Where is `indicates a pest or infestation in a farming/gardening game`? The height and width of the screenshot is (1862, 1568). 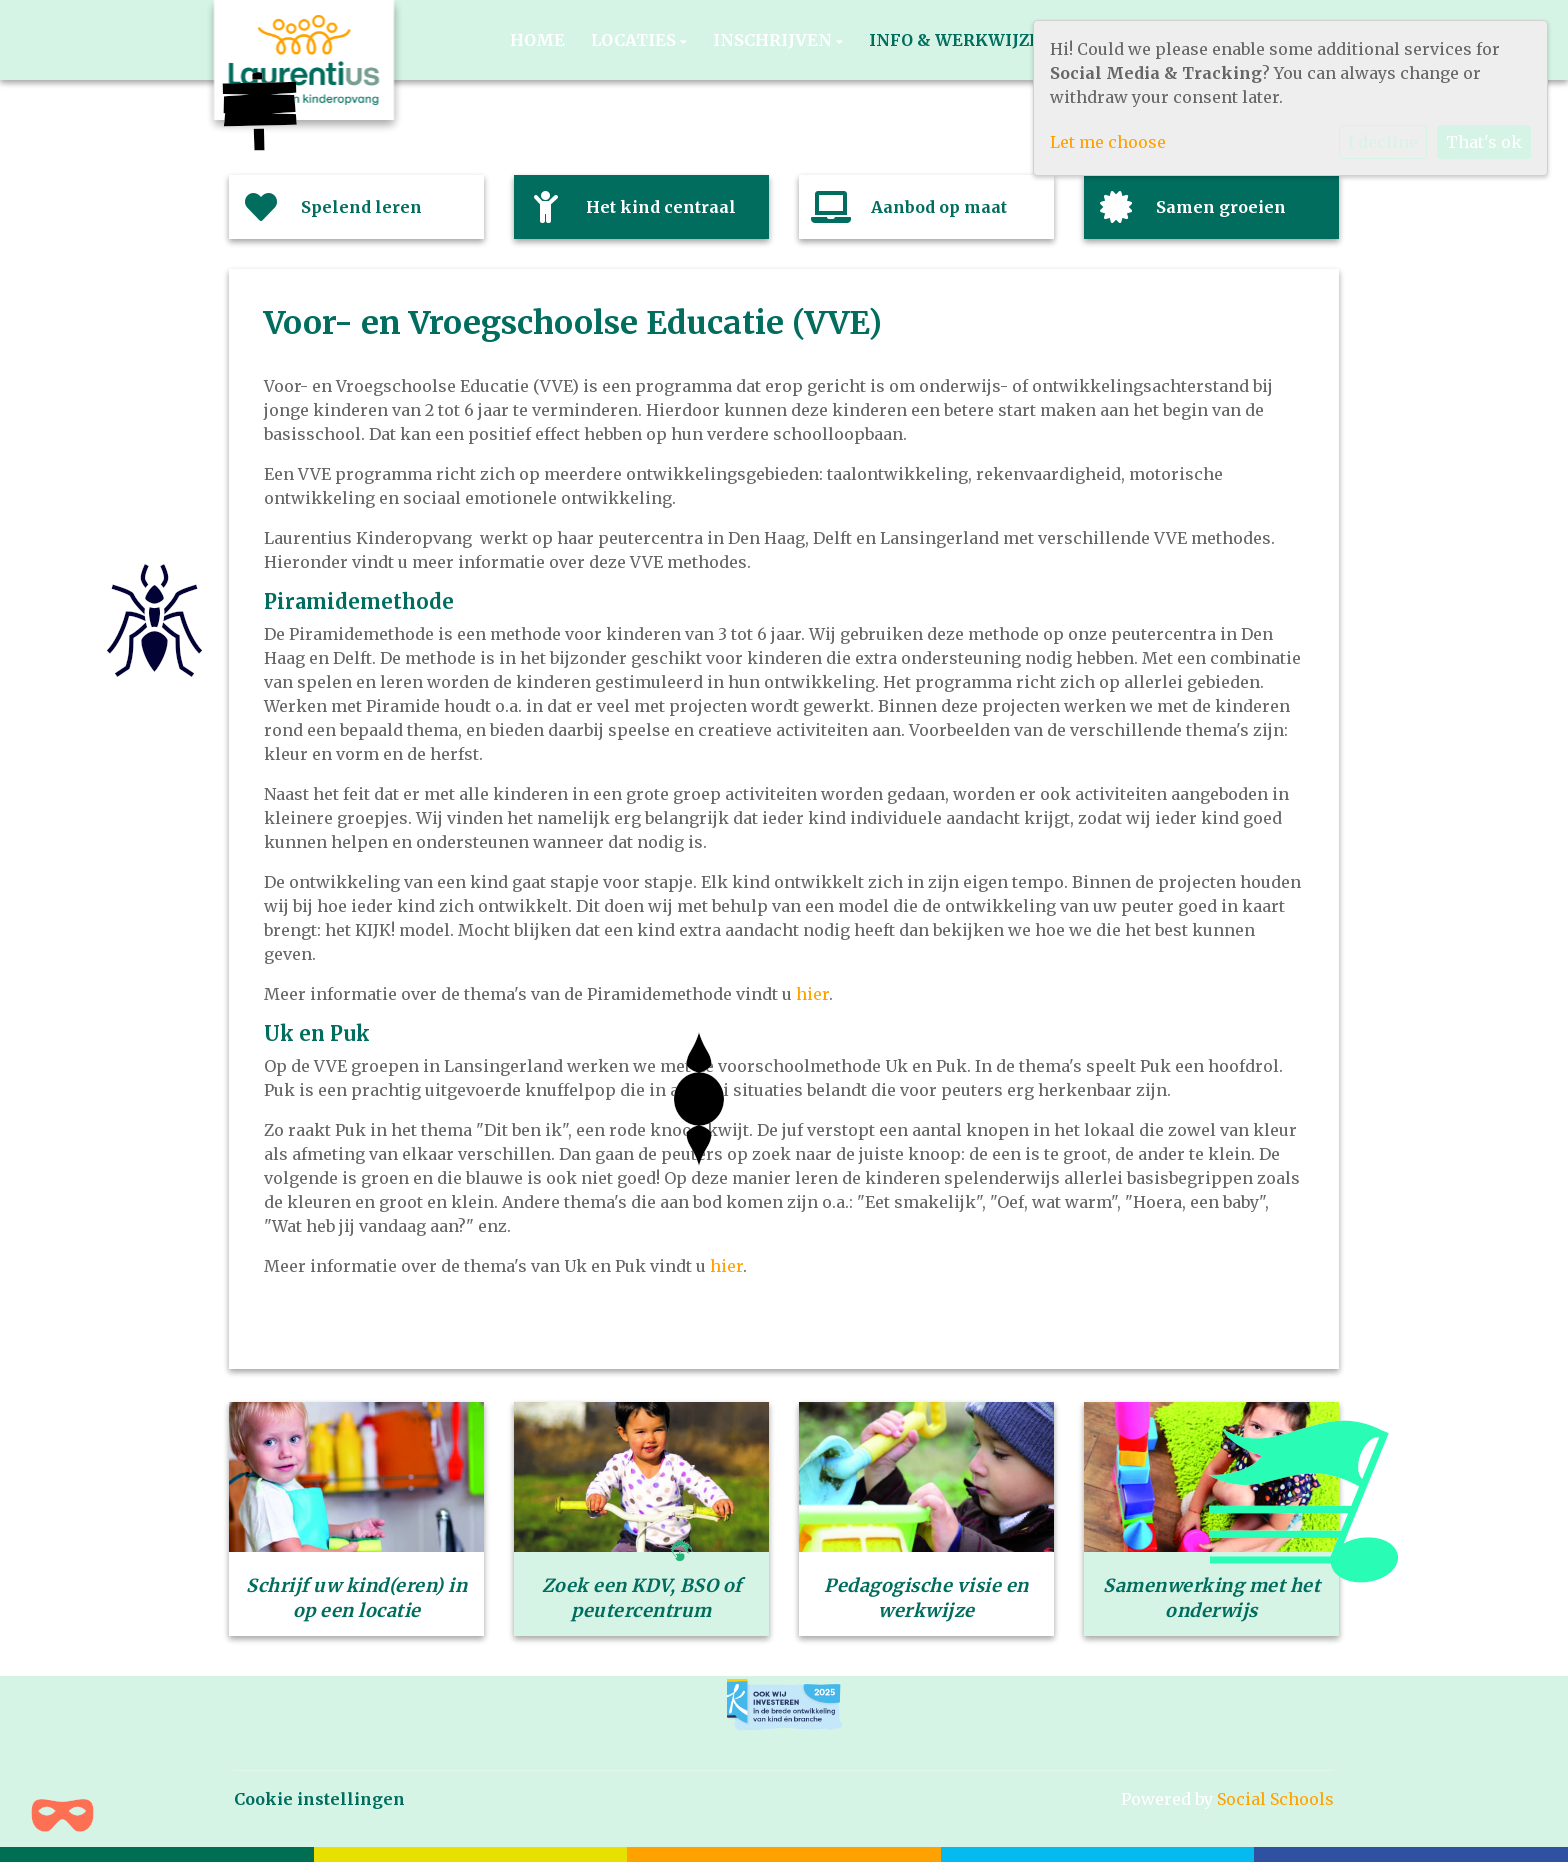
indicates a pest or infestation in a farming/gardening game is located at coordinates (681, 1550).